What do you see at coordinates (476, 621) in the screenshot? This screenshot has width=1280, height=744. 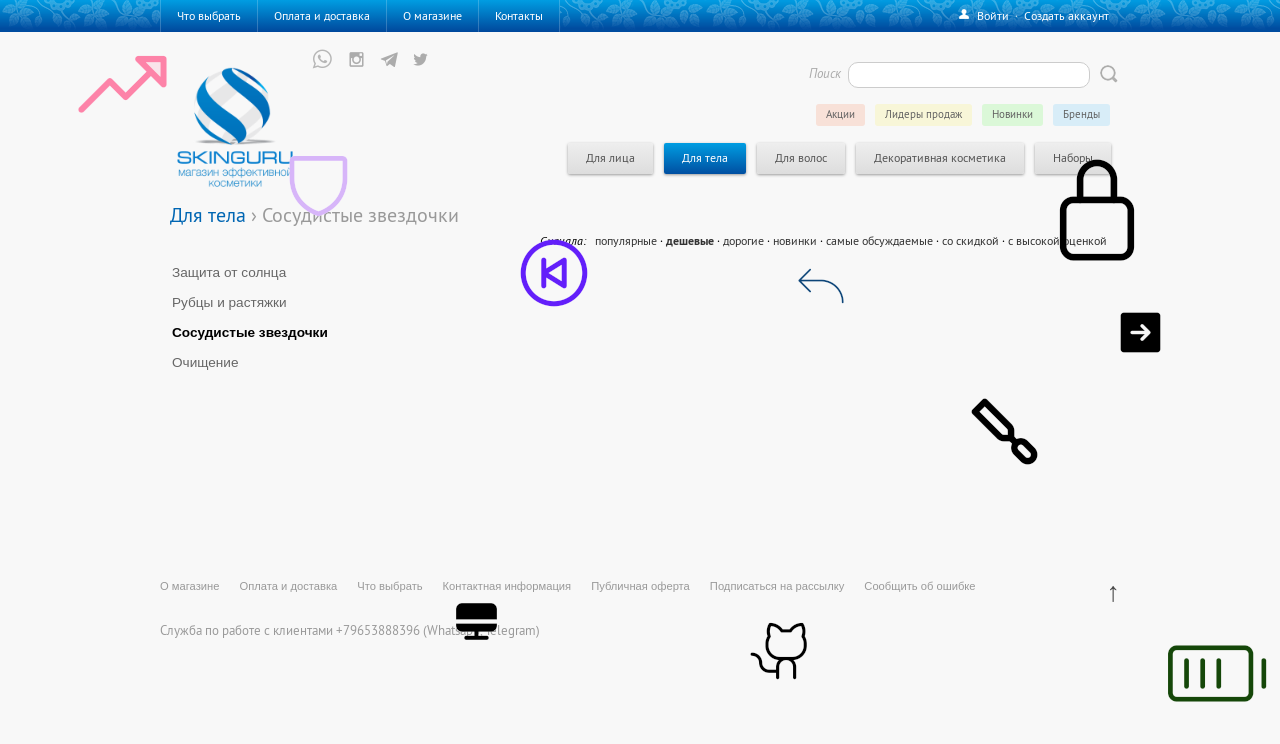 I see `view on desktop display` at bounding box center [476, 621].